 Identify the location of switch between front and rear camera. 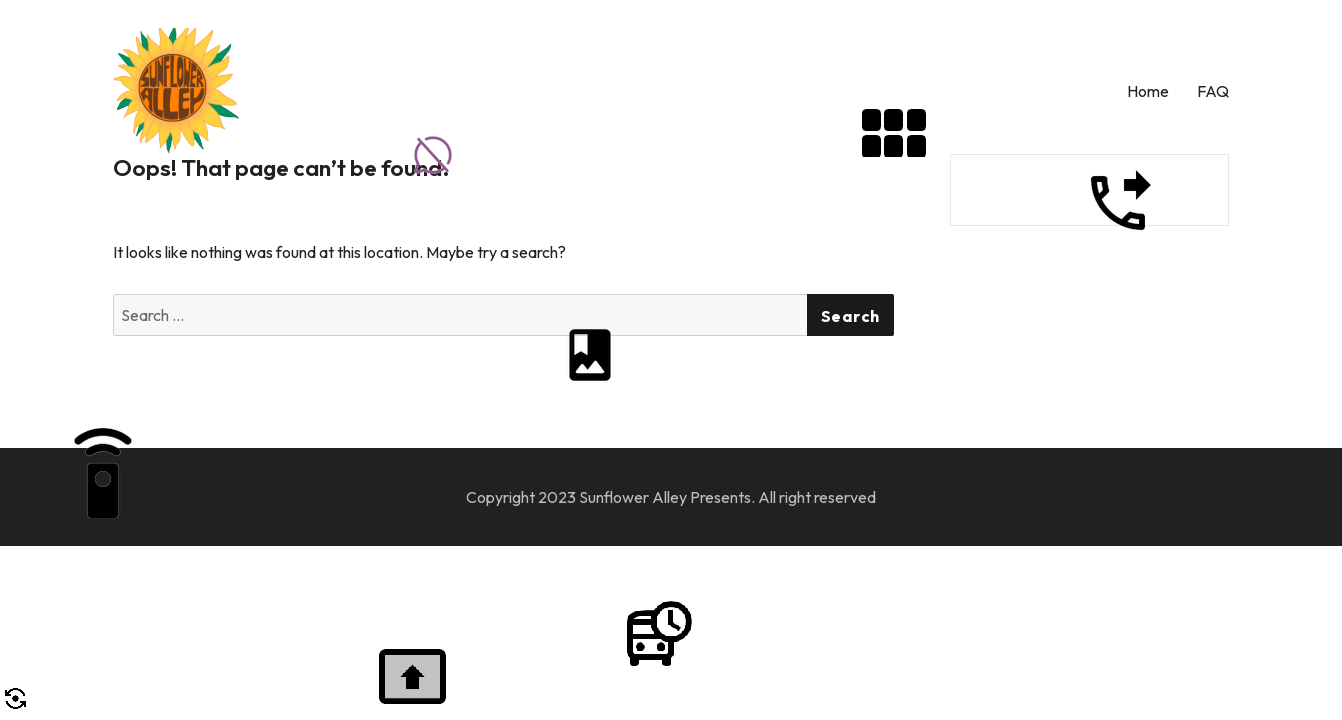
(15, 698).